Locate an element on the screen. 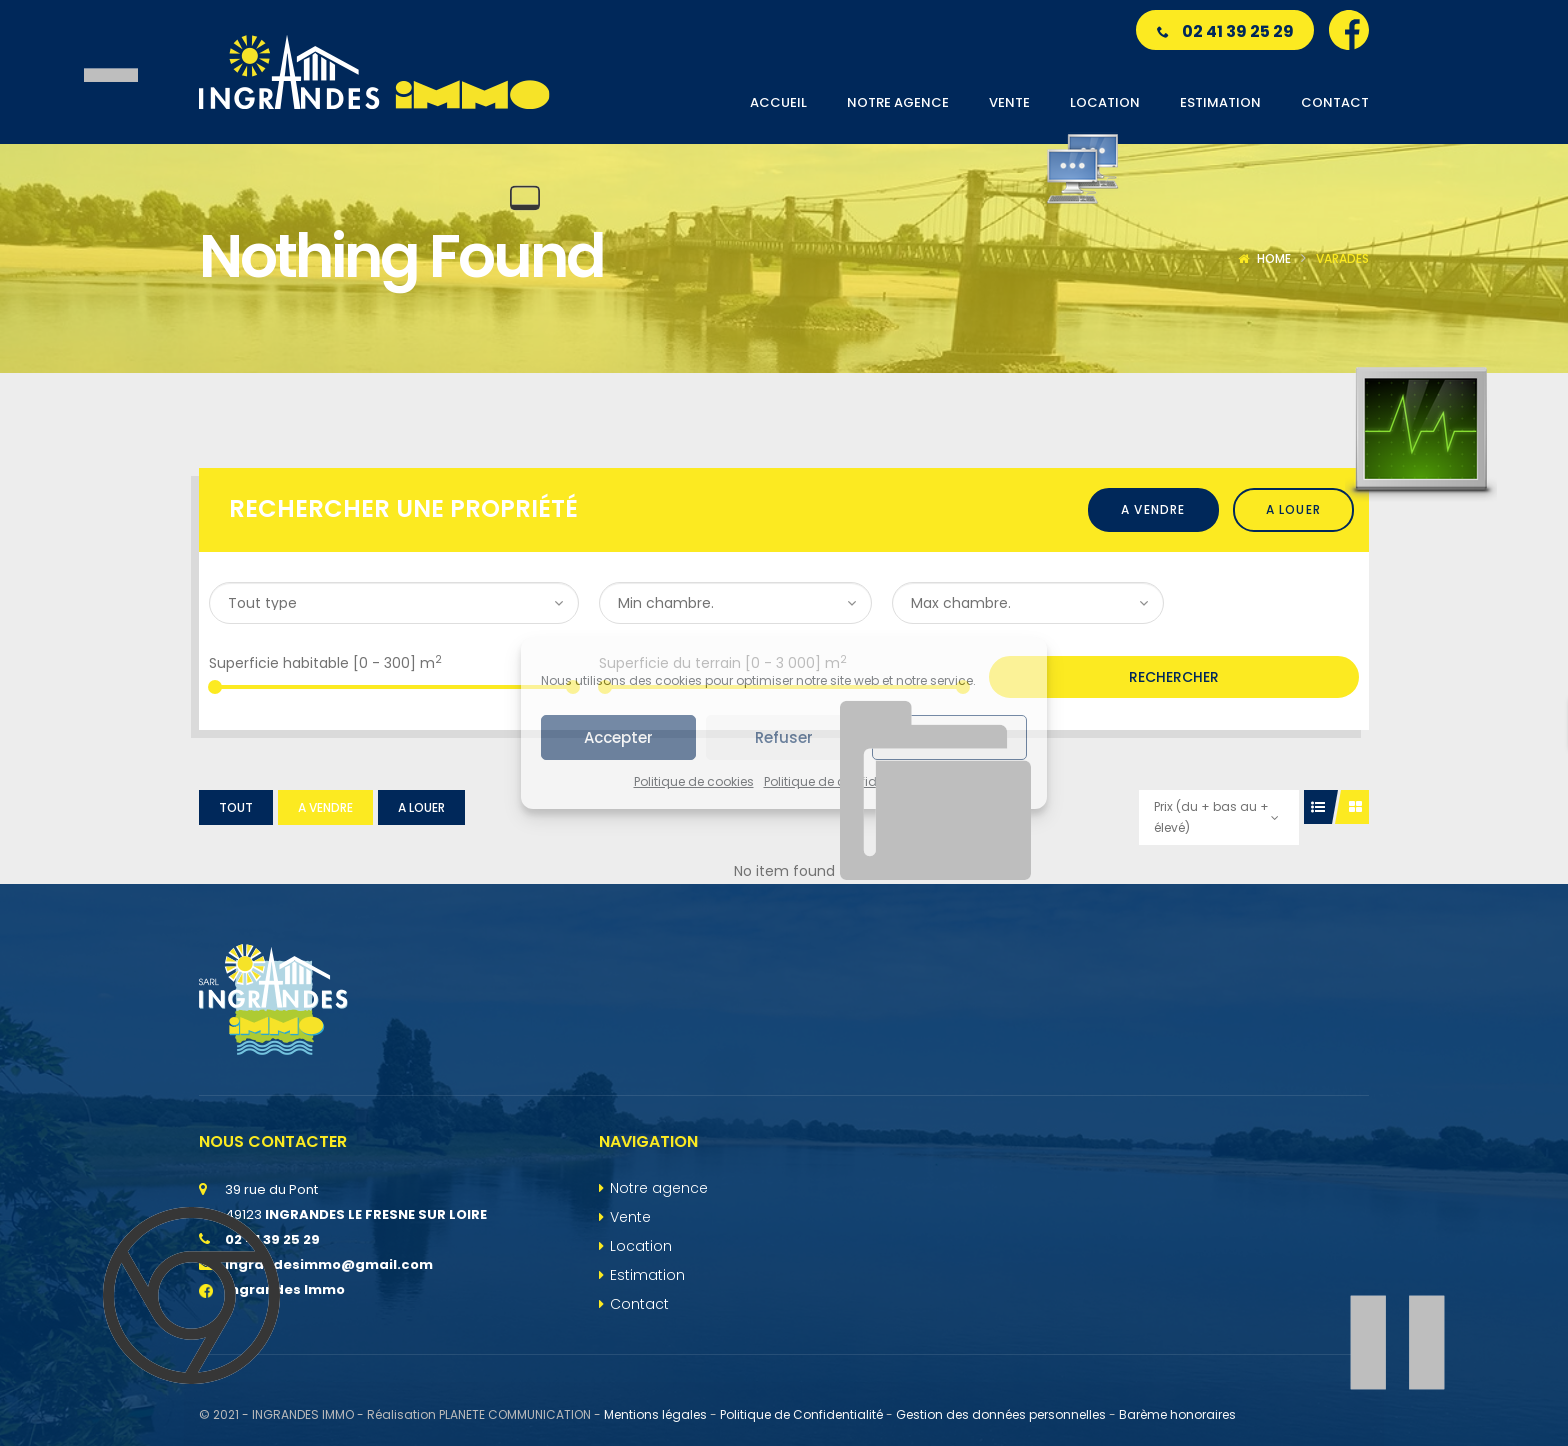 The height and width of the screenshot is (1446, 1568). indicates active network data transfer (sending and receiving) is located at coordinates (1082, 169).